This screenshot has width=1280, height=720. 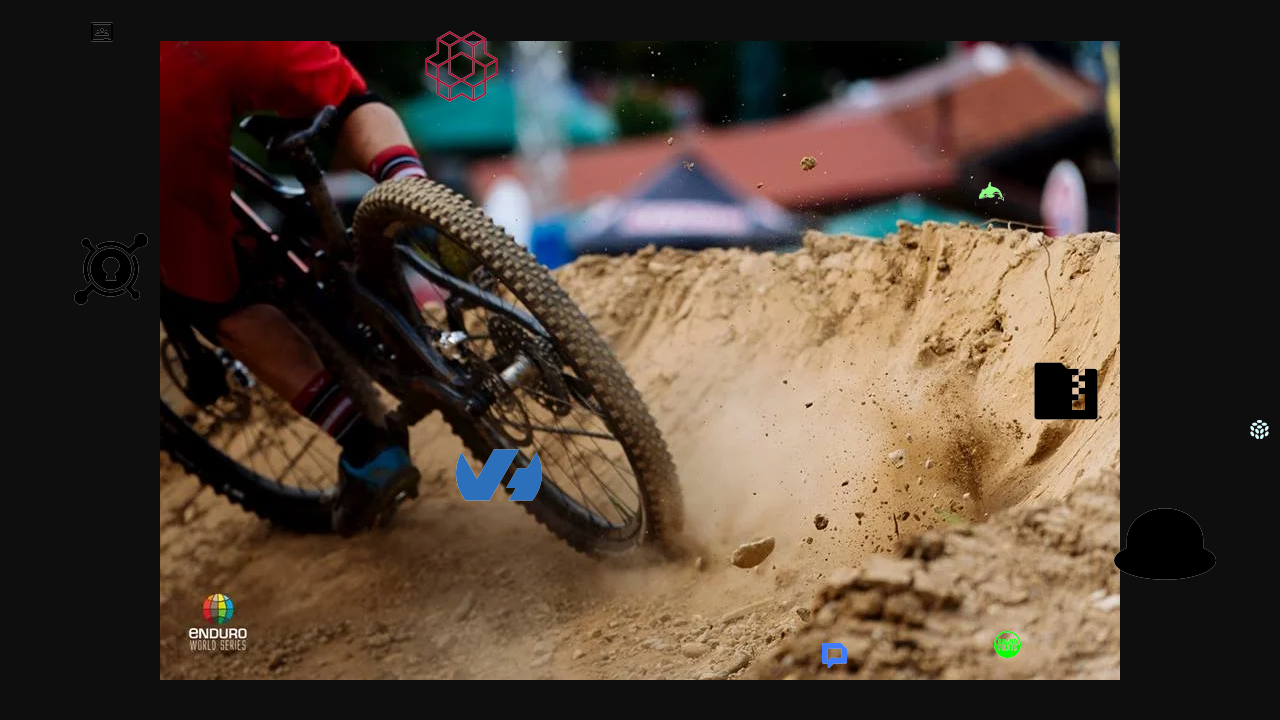 What do you see at coordinates (461, 66) in the screenshot?
I see `OpenAI Gym logo` at bounding box center [461, 66].